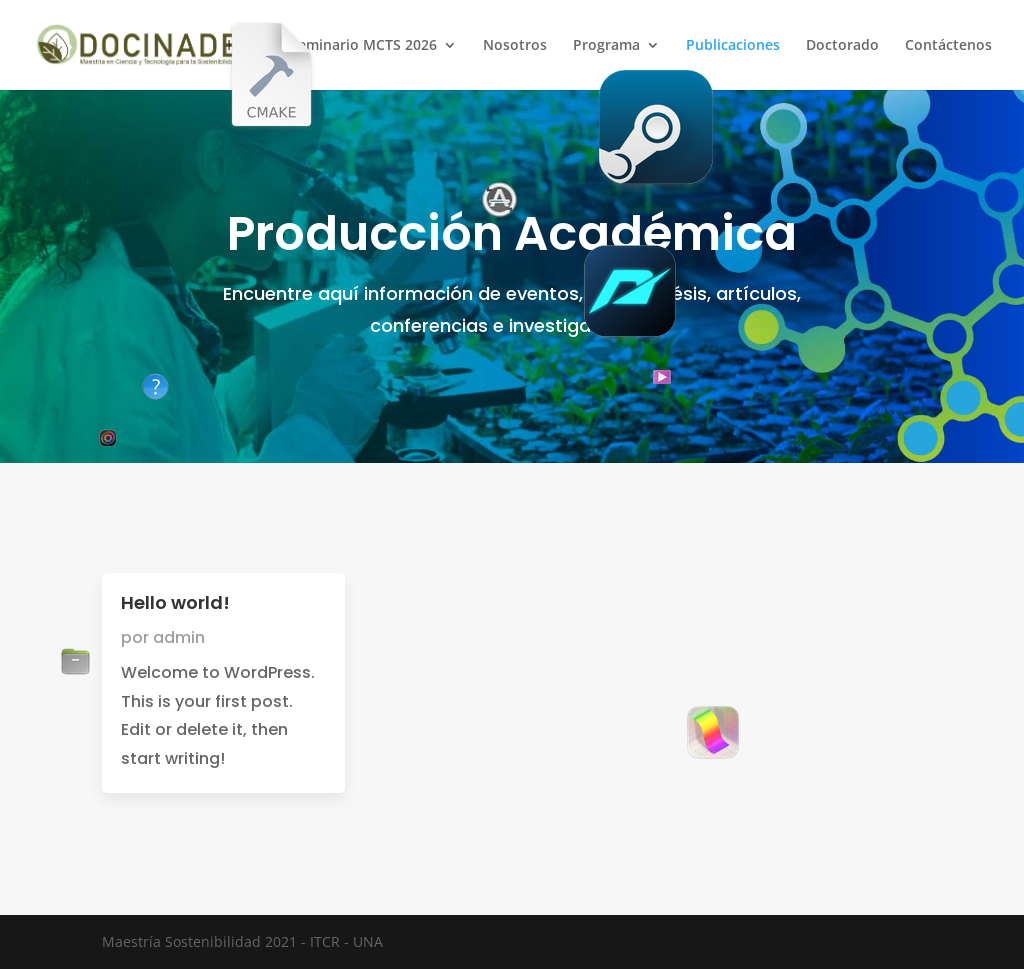 Image resolution: width=1024 pixels, height=969 pixels. What do you see at coordinates (271, 76) in the screenshot?
I see `a cmake configuration file` at bounding box center [271, 76].